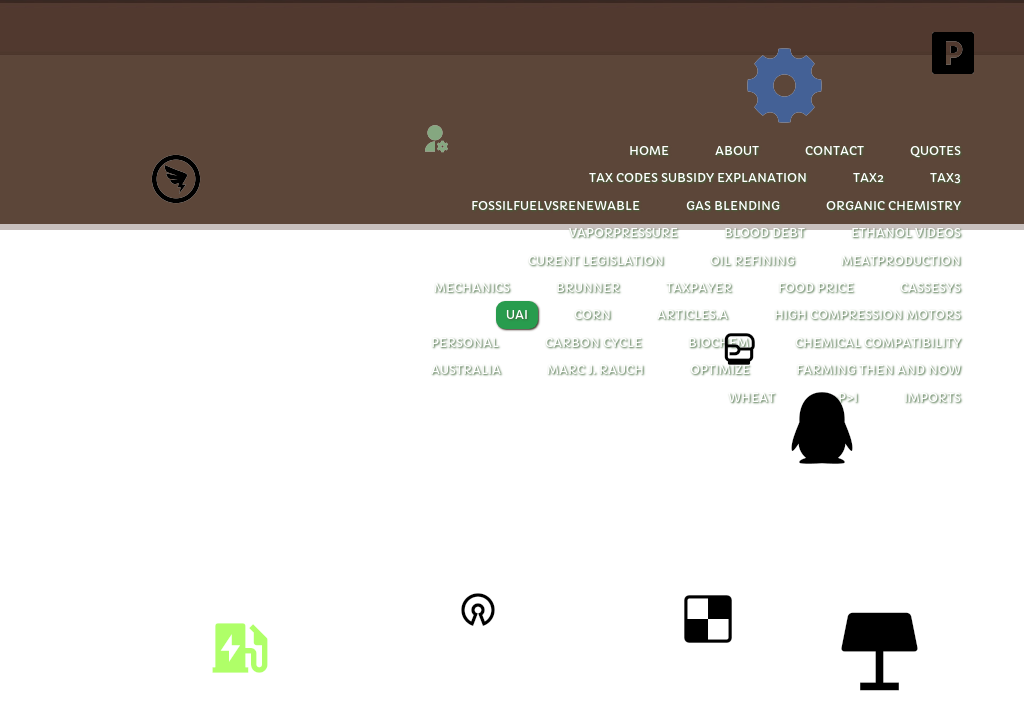  I want to click on find nearby EV charging stations, so click(240, 648).